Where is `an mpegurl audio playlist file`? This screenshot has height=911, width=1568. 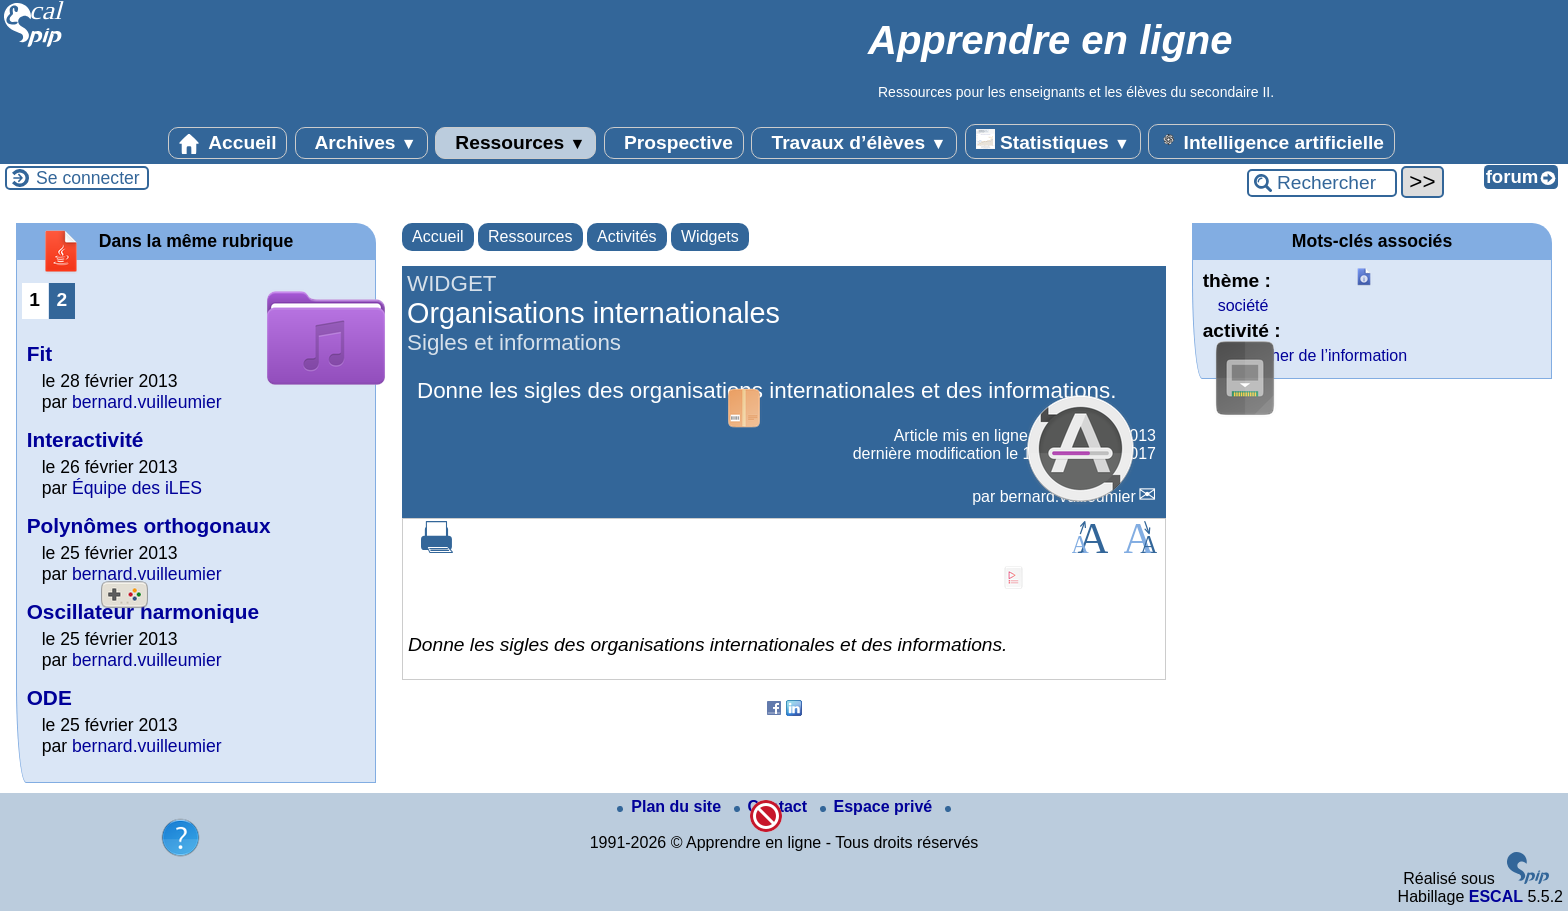 an mpegurl audio playlist file is located at coordinates (1013, 577).